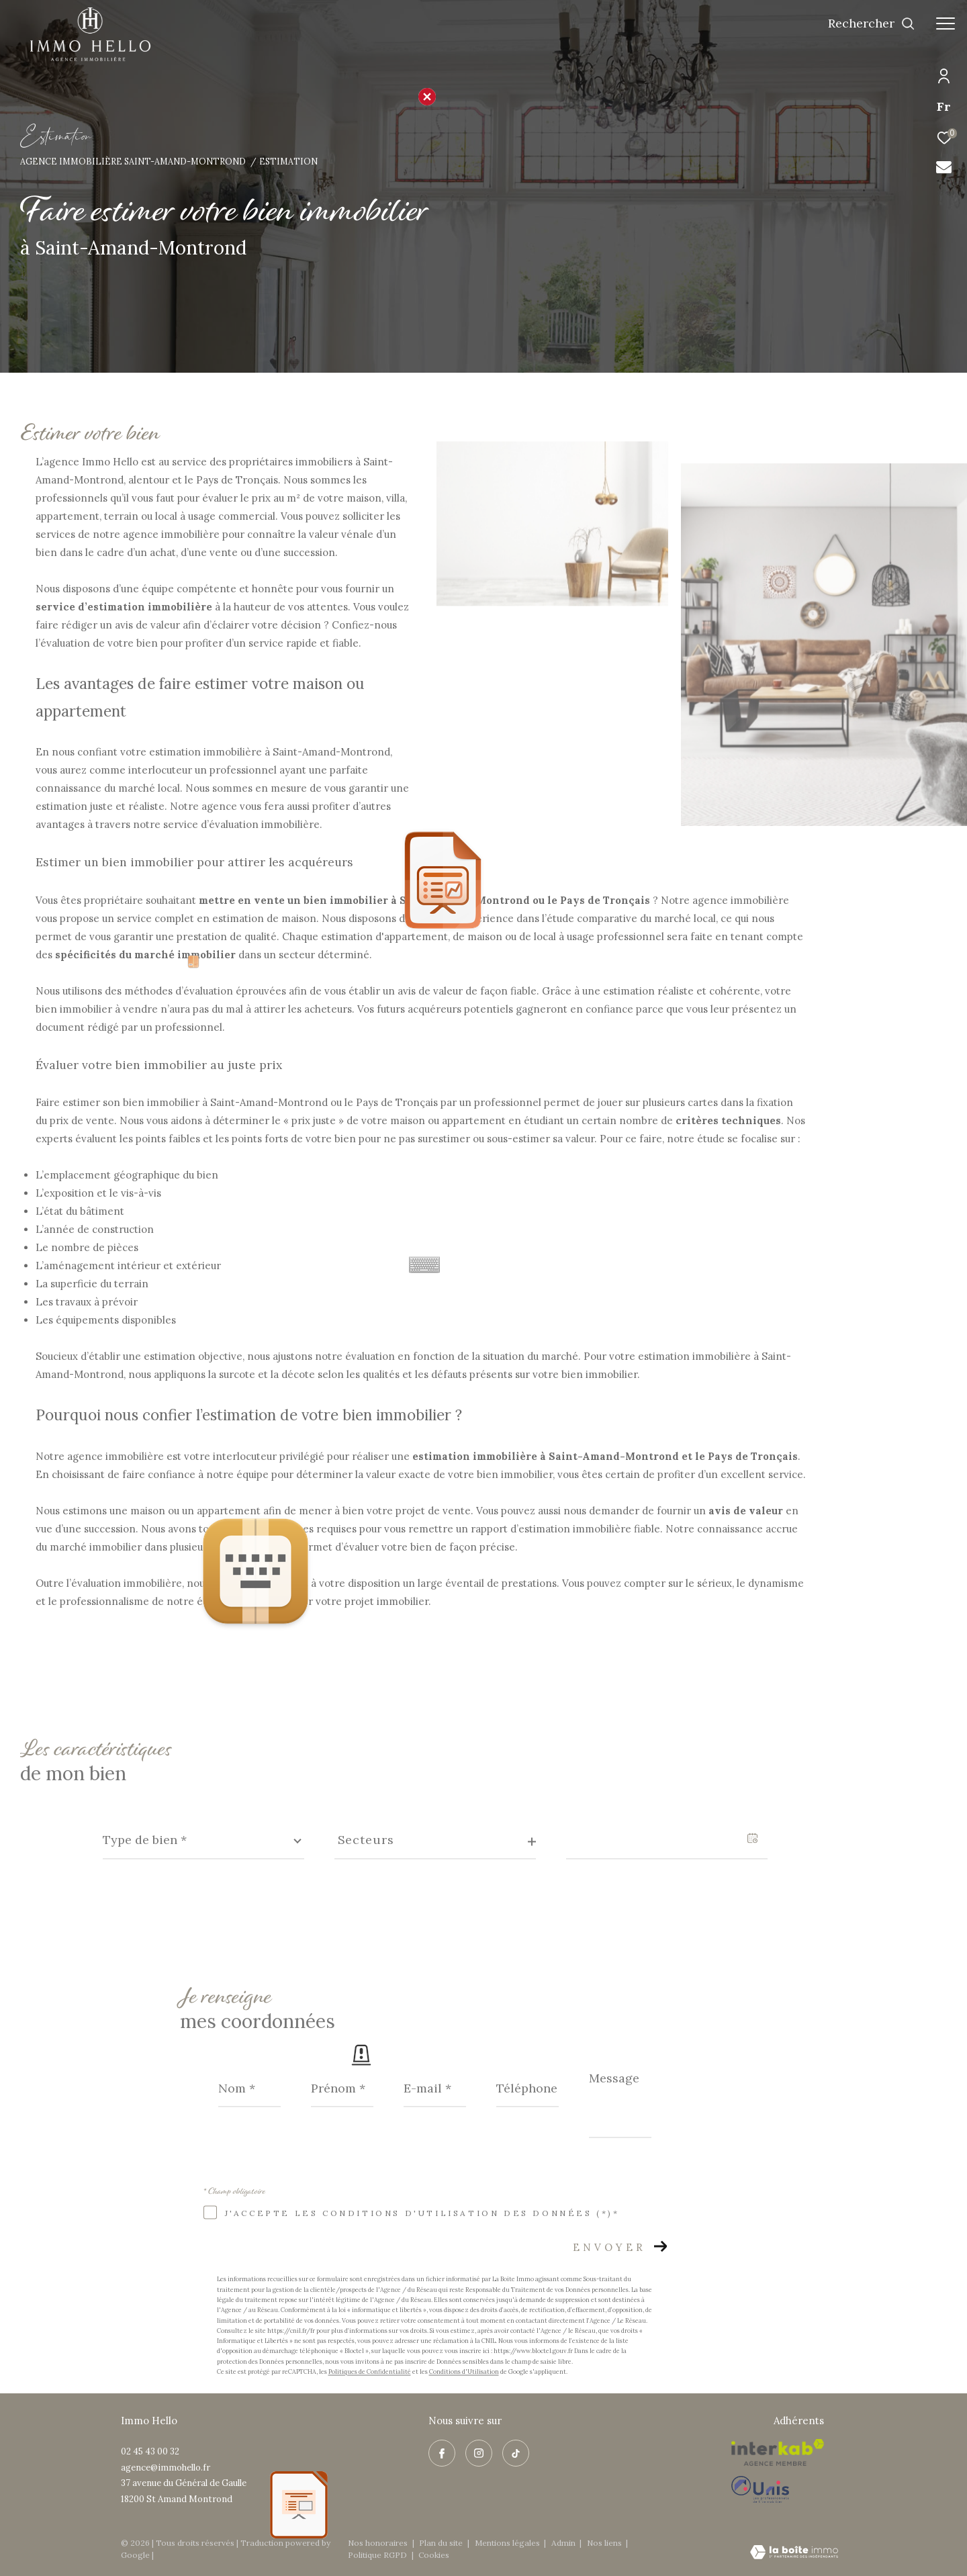 The image size is (967, 2576). What do you see at coordinates (299, 2505) in the screenshot?
I see `open a libreoffice impress presentation file` at bounding box center [299, 2505].